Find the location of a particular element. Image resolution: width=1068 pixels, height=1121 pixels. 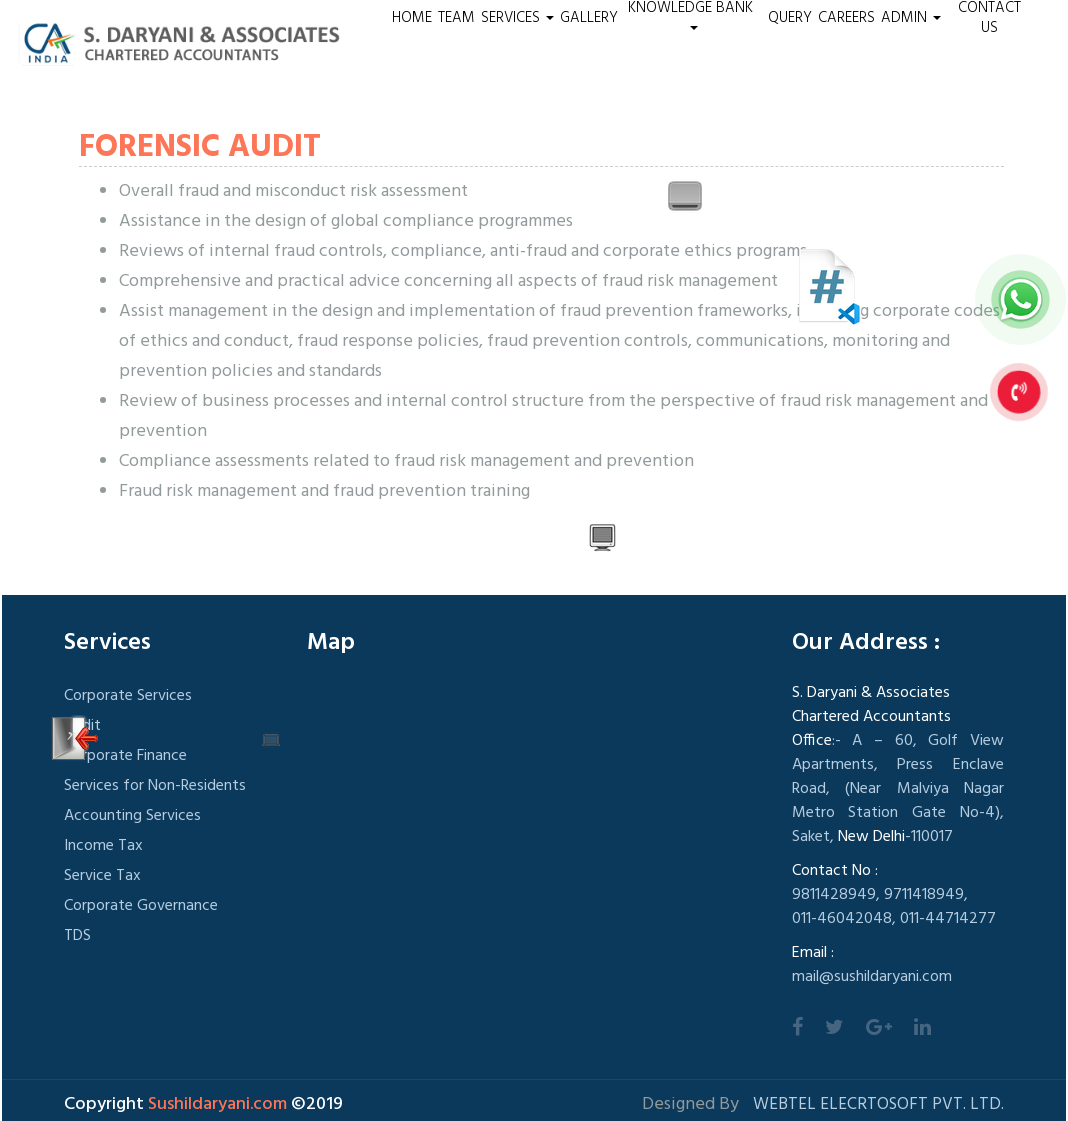

access this device in the sidebar is located at coordinates (271, 740).